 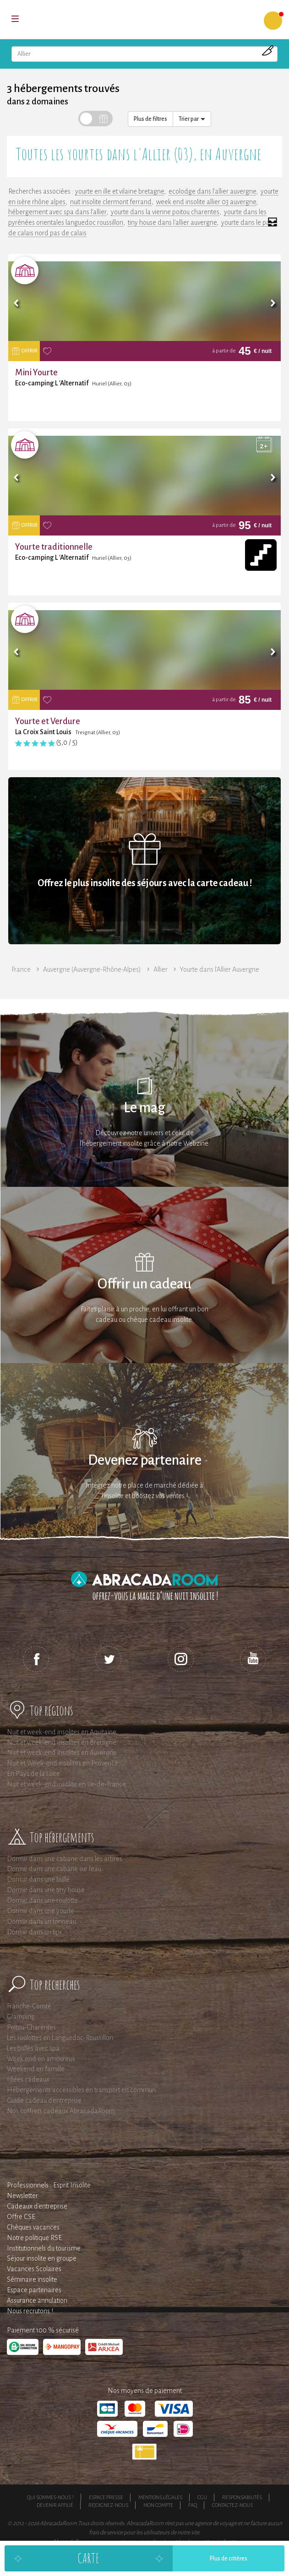 What do you see at coordinates (267, 50) in the screenshot?
I see `access cutting or slicing tools` at bounding box center [267, 50].